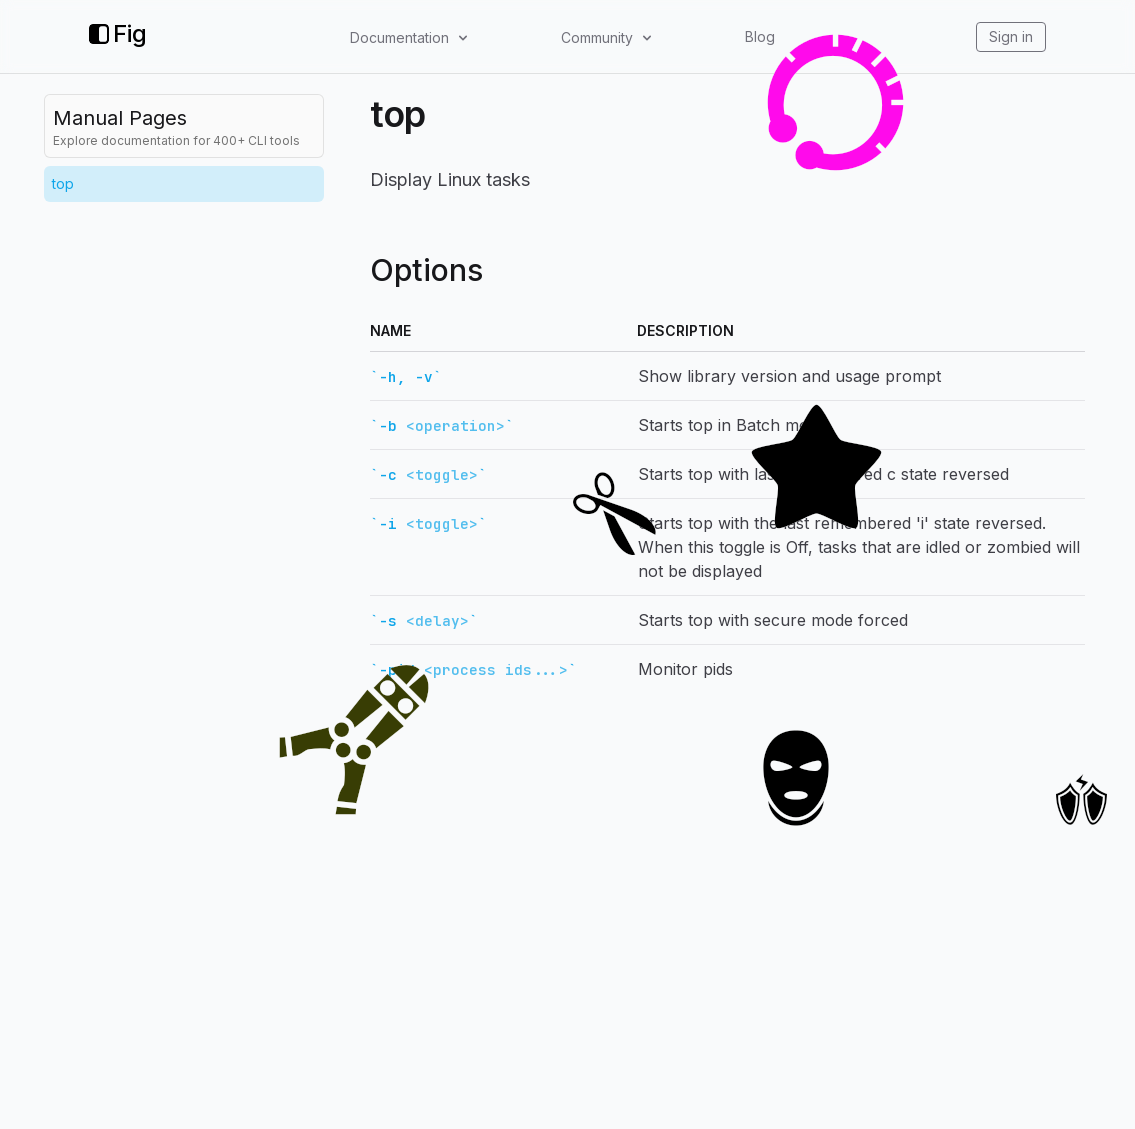  What do you see at coordinates (355, 738) in the screenshot?
I see `bolt cutter tool item in game inventory` at bounding box center [355, 738].